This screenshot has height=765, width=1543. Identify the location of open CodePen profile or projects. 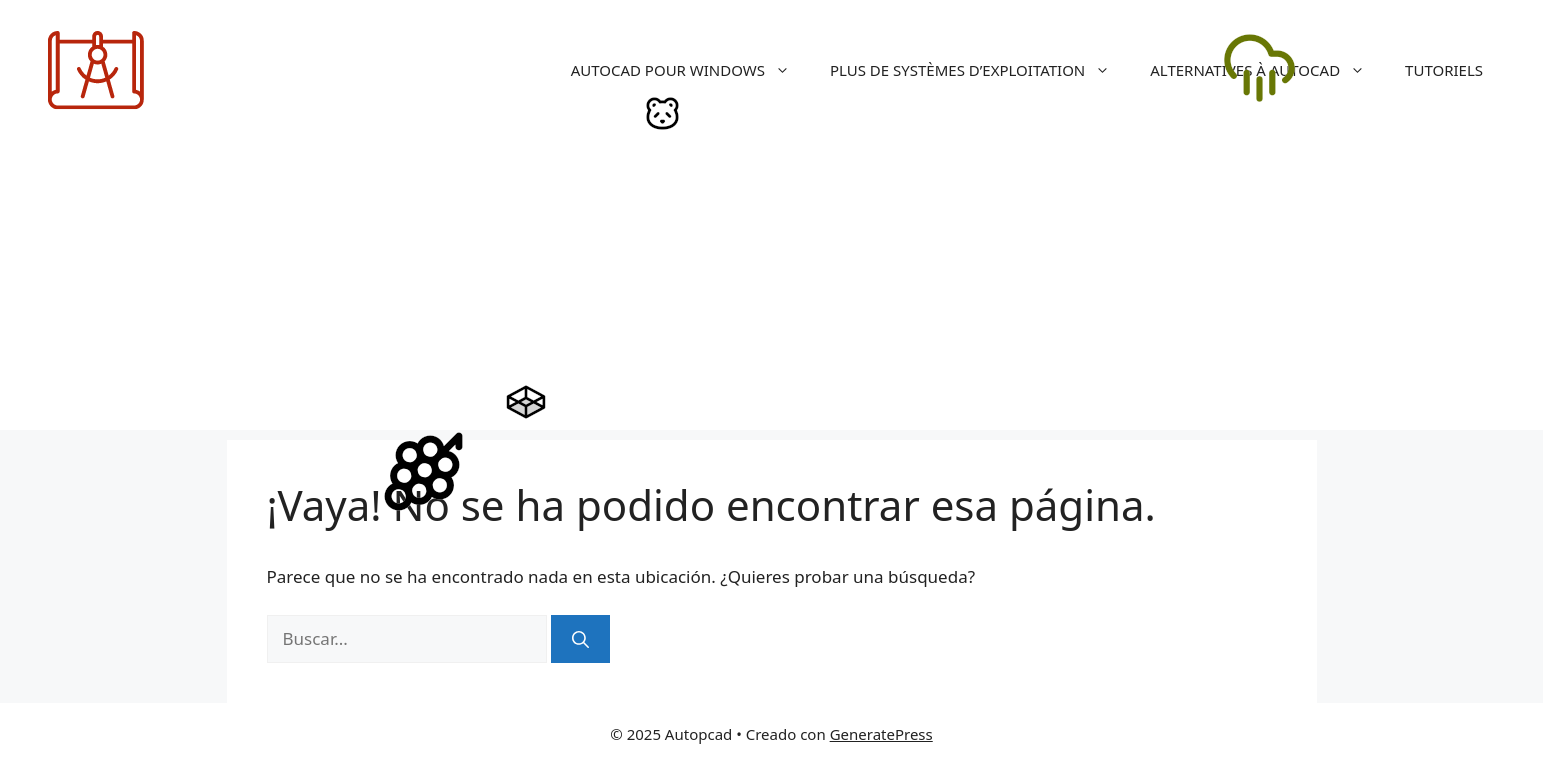
(526, 402).